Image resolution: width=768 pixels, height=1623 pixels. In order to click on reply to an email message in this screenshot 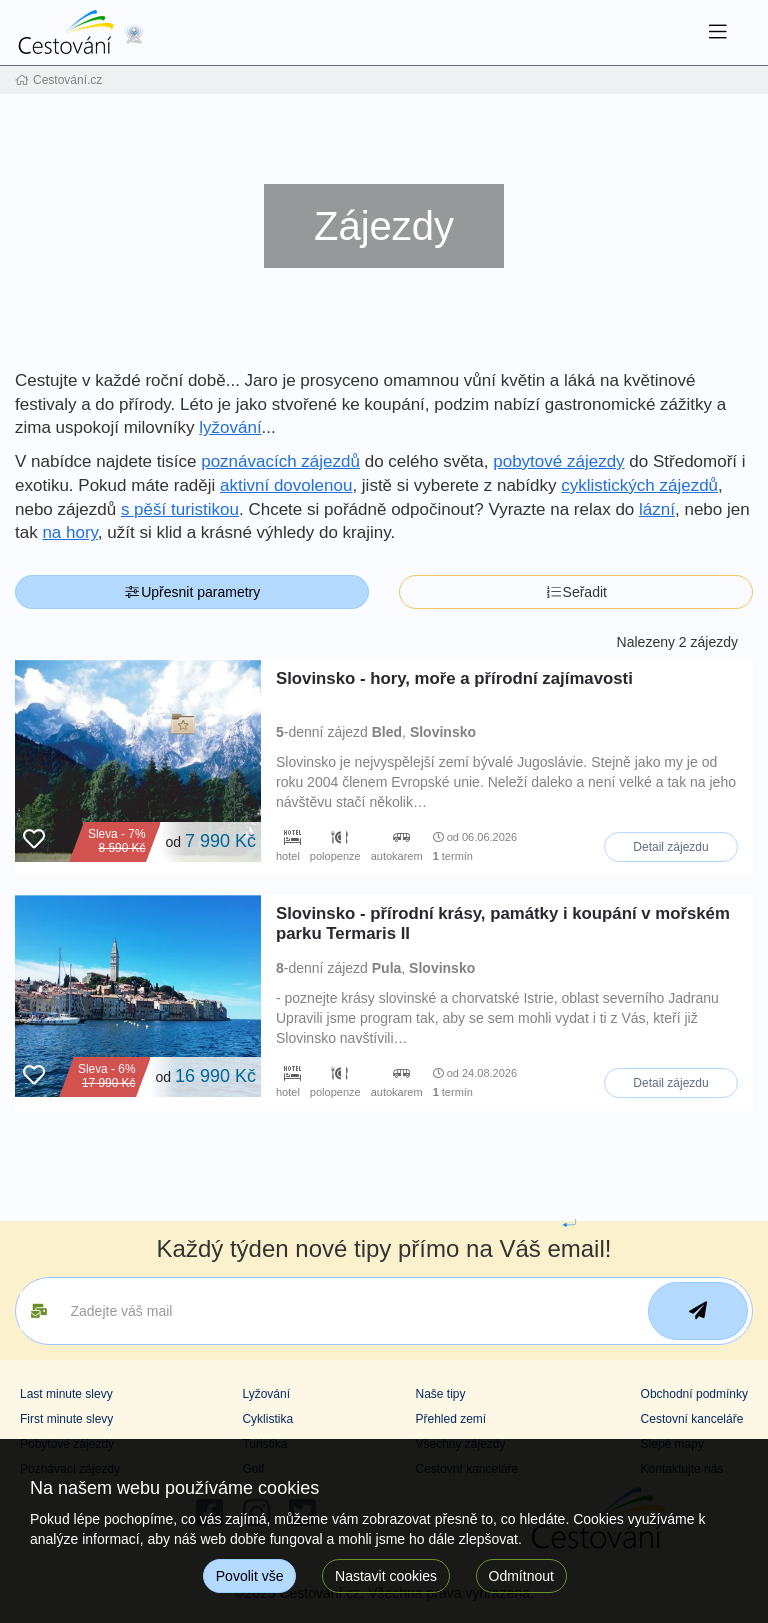, I will do `click(569, 1223)`.